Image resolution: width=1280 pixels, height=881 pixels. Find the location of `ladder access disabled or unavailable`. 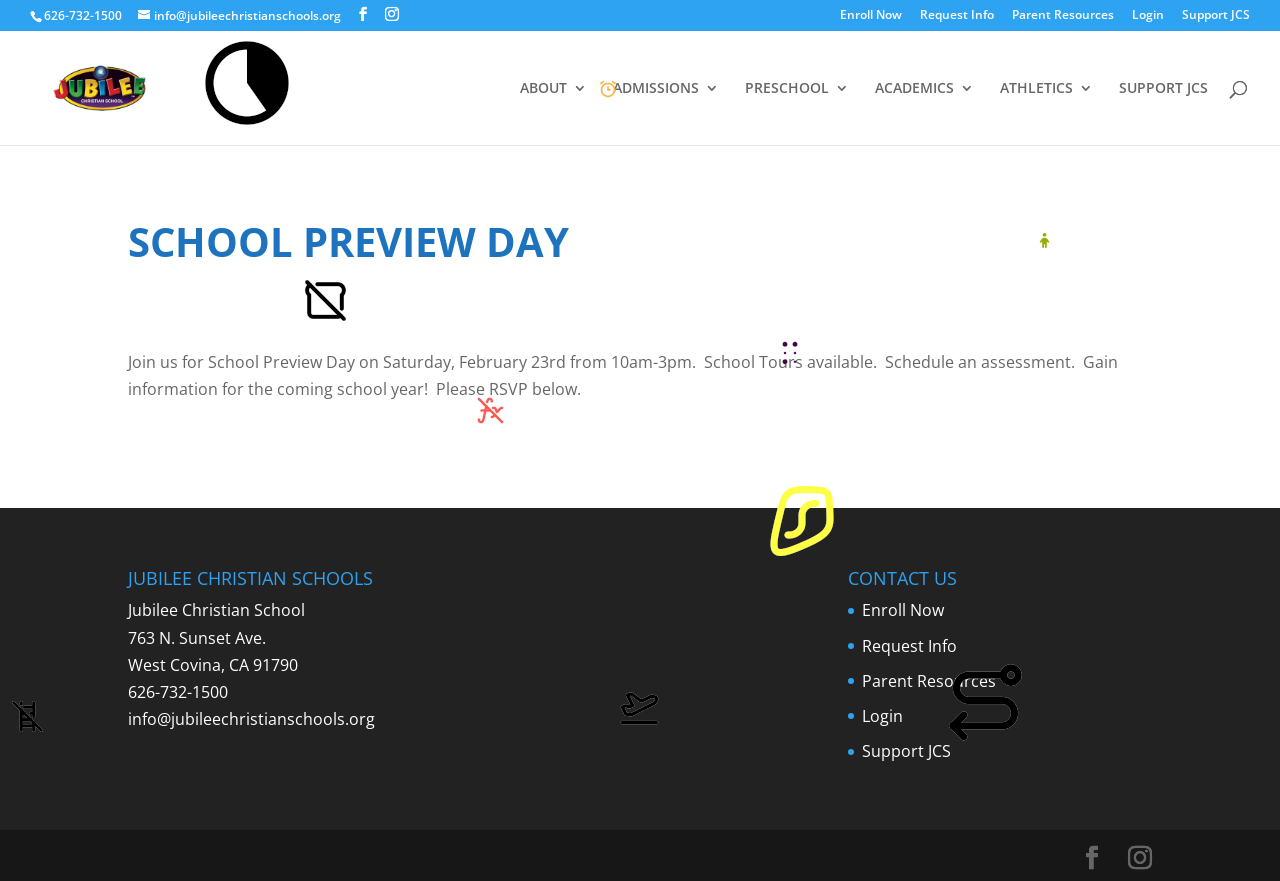

ladder access disabled or unavailable is located at coordinates (27, 716).